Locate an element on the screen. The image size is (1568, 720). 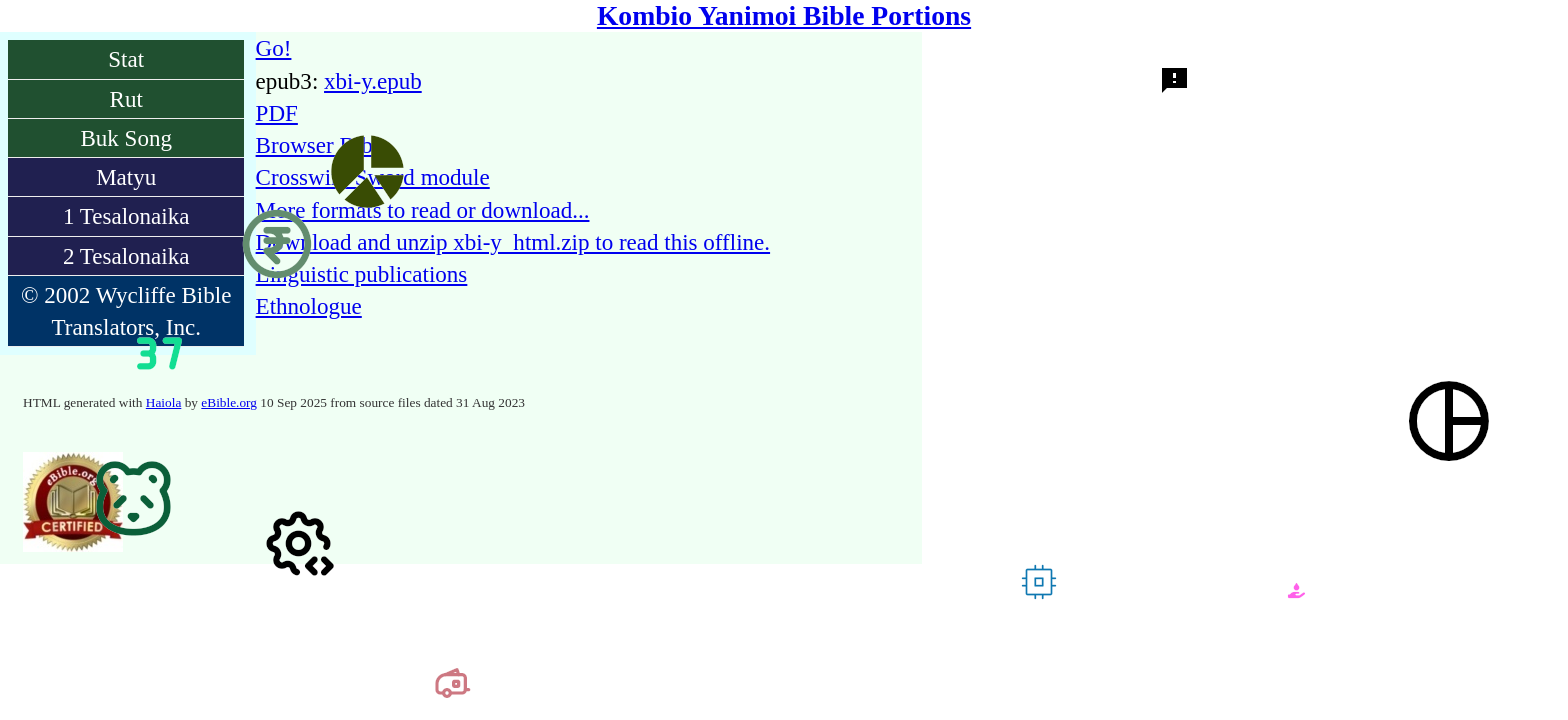
displays the number 37 as a numeric indicator or badge is located at coordinates (159, 353).